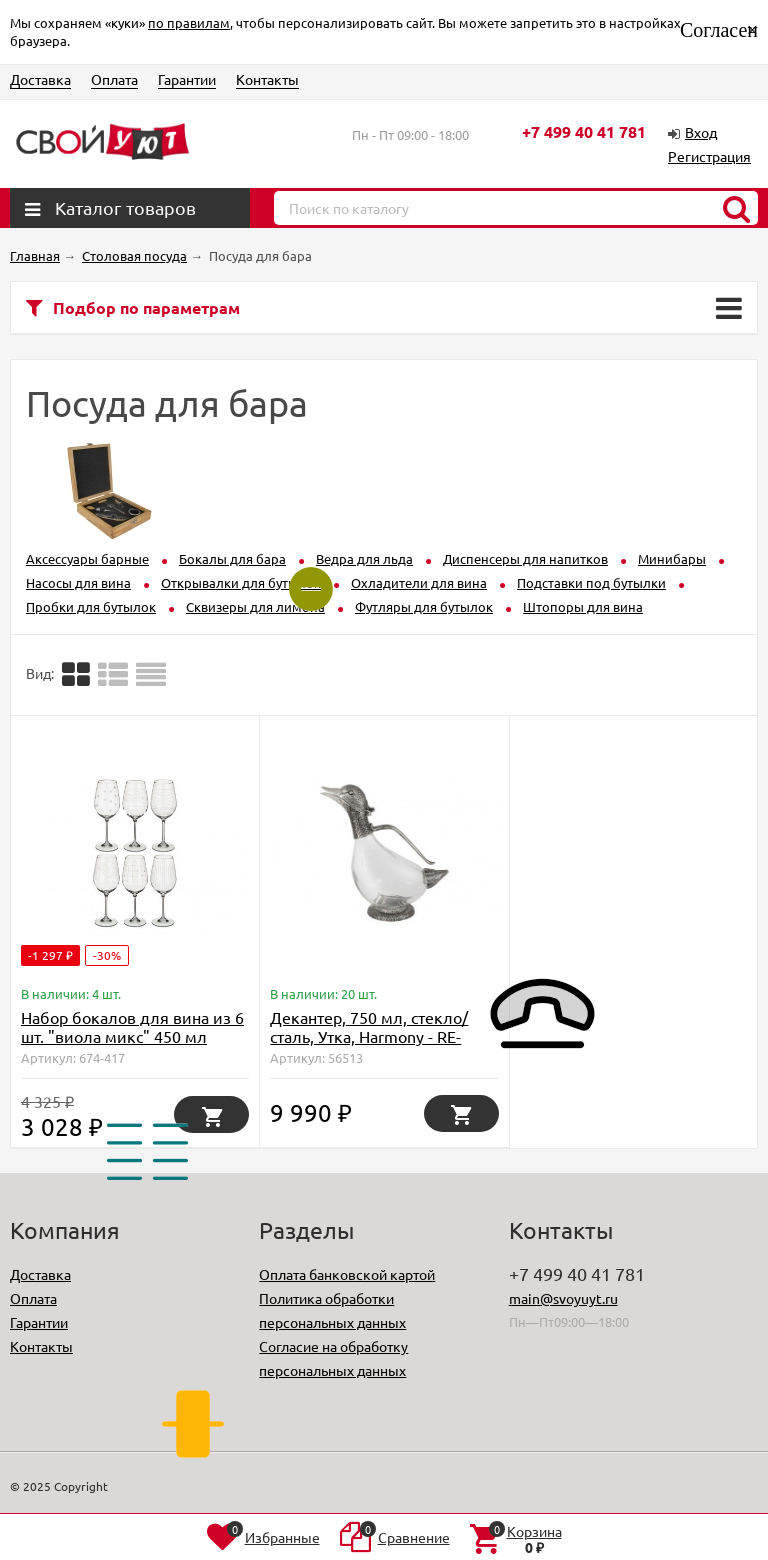  Describe the element at coordinates (193, 1424) in the screenshot. I see `align object to vertical center` at that location.